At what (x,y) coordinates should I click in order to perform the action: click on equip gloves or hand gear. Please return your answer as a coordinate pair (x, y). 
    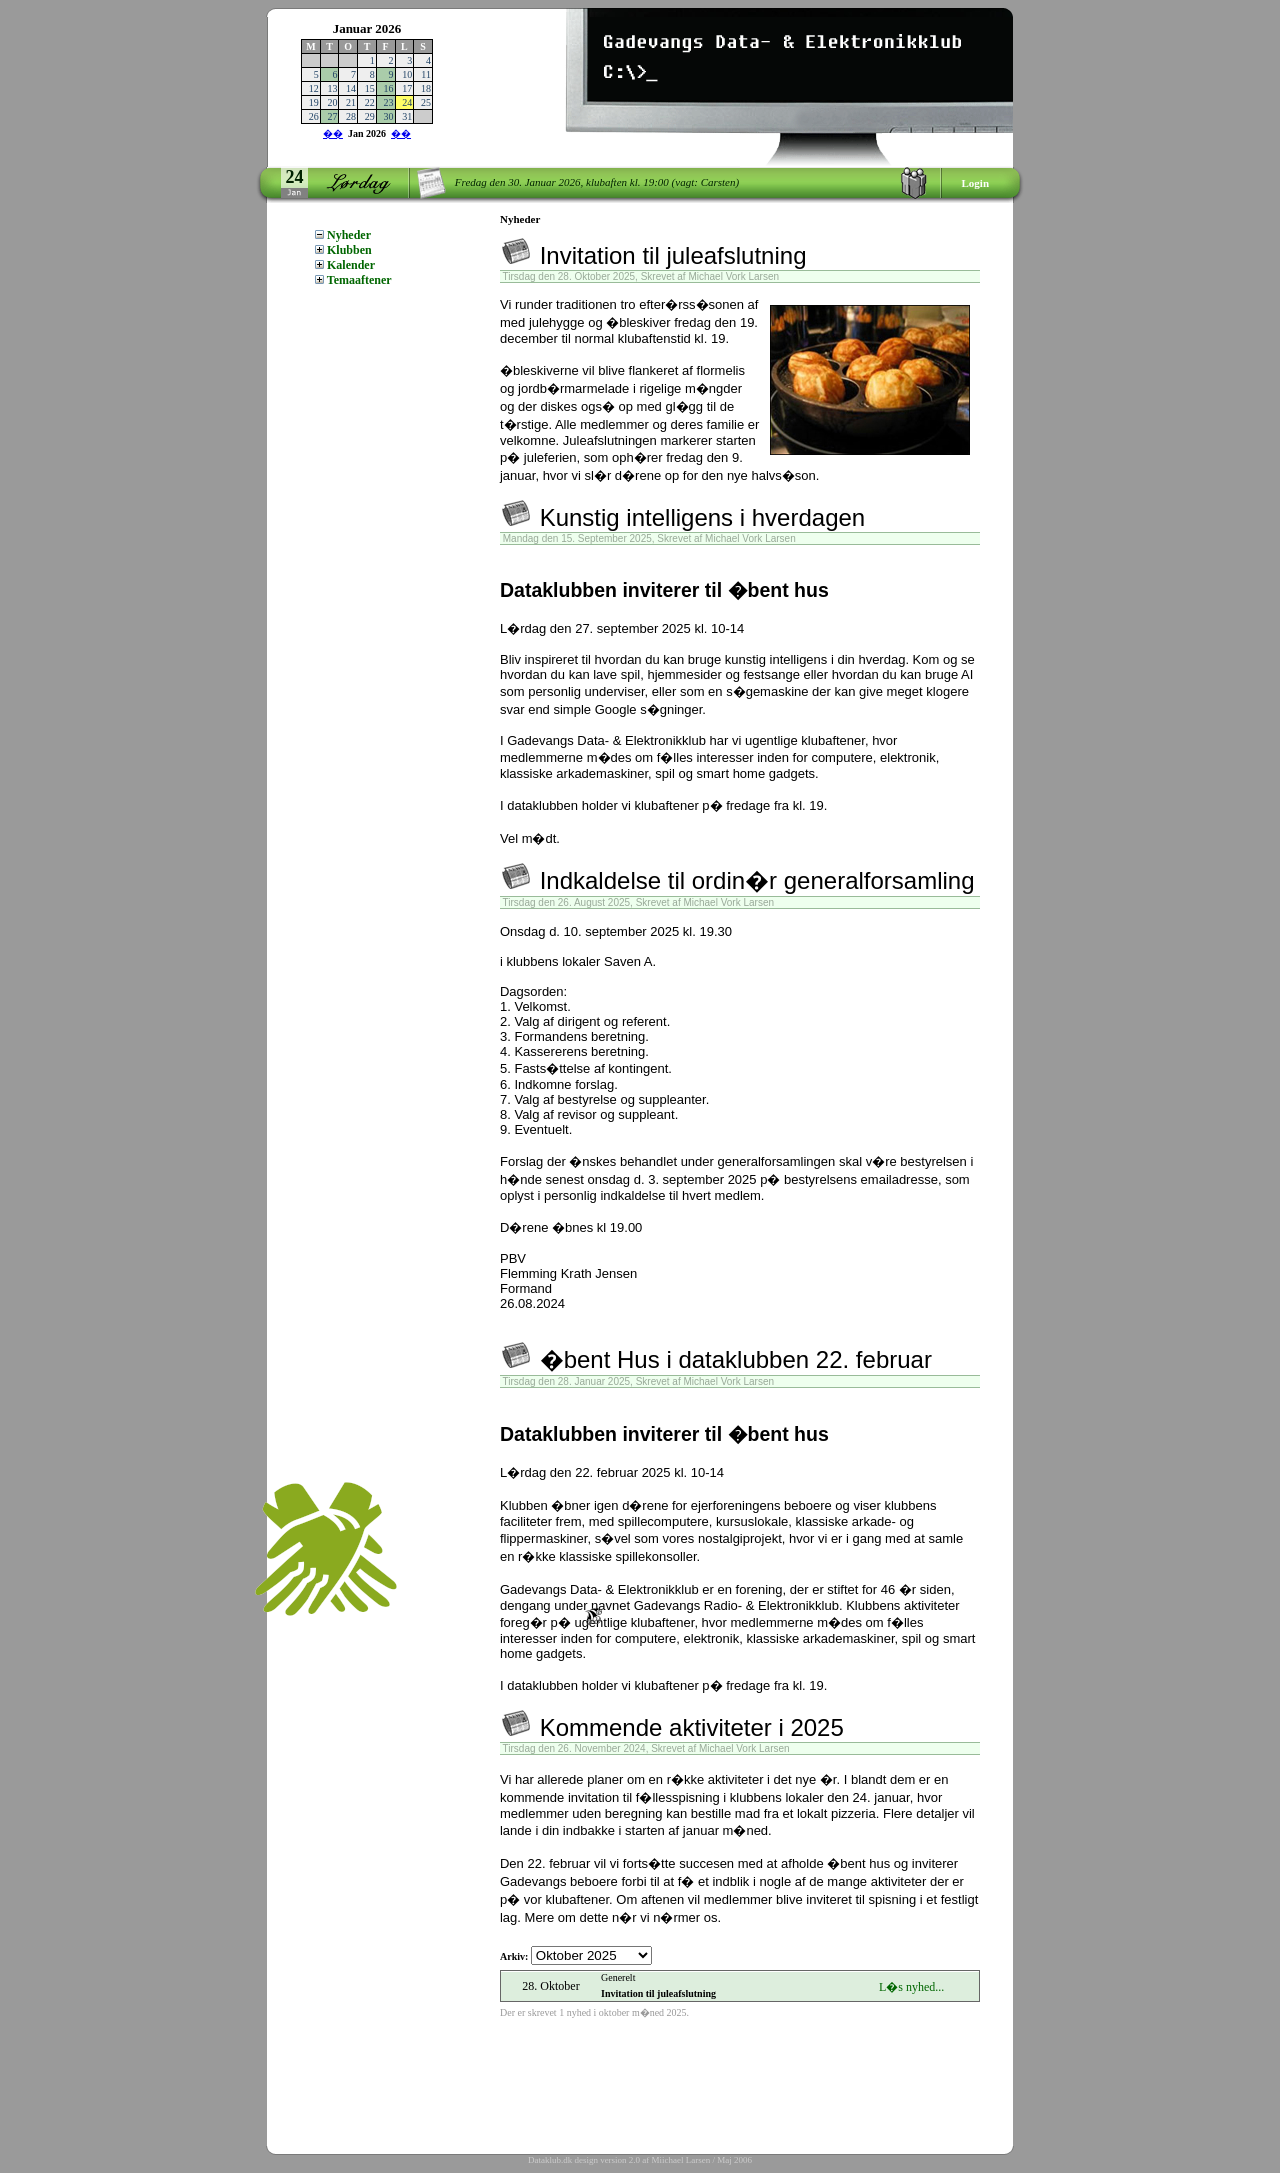
    Looking at the image, I should click on (326, 1549).